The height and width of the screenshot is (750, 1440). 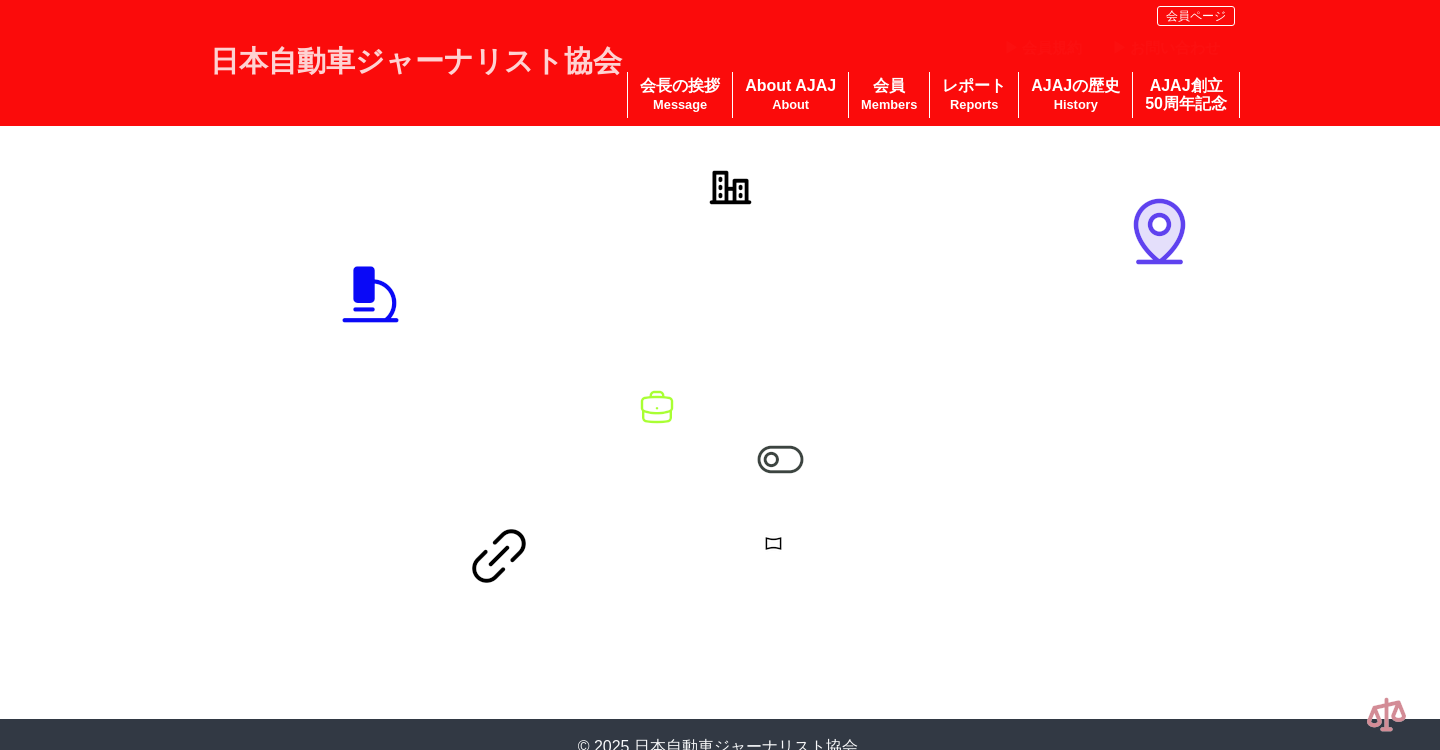 I want to click on copy link to clipboard, so click(x=499, y=556).